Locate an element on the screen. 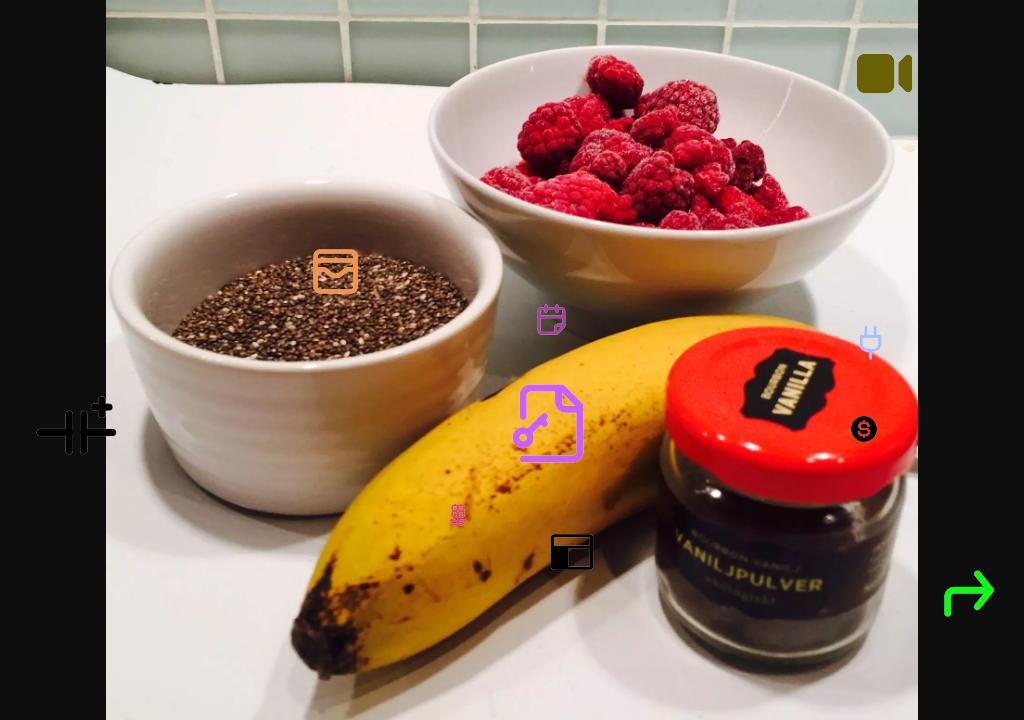 The height and width of the screenshot is (720, 1024). access garden or plant care features is located at coordinates (458, 515).